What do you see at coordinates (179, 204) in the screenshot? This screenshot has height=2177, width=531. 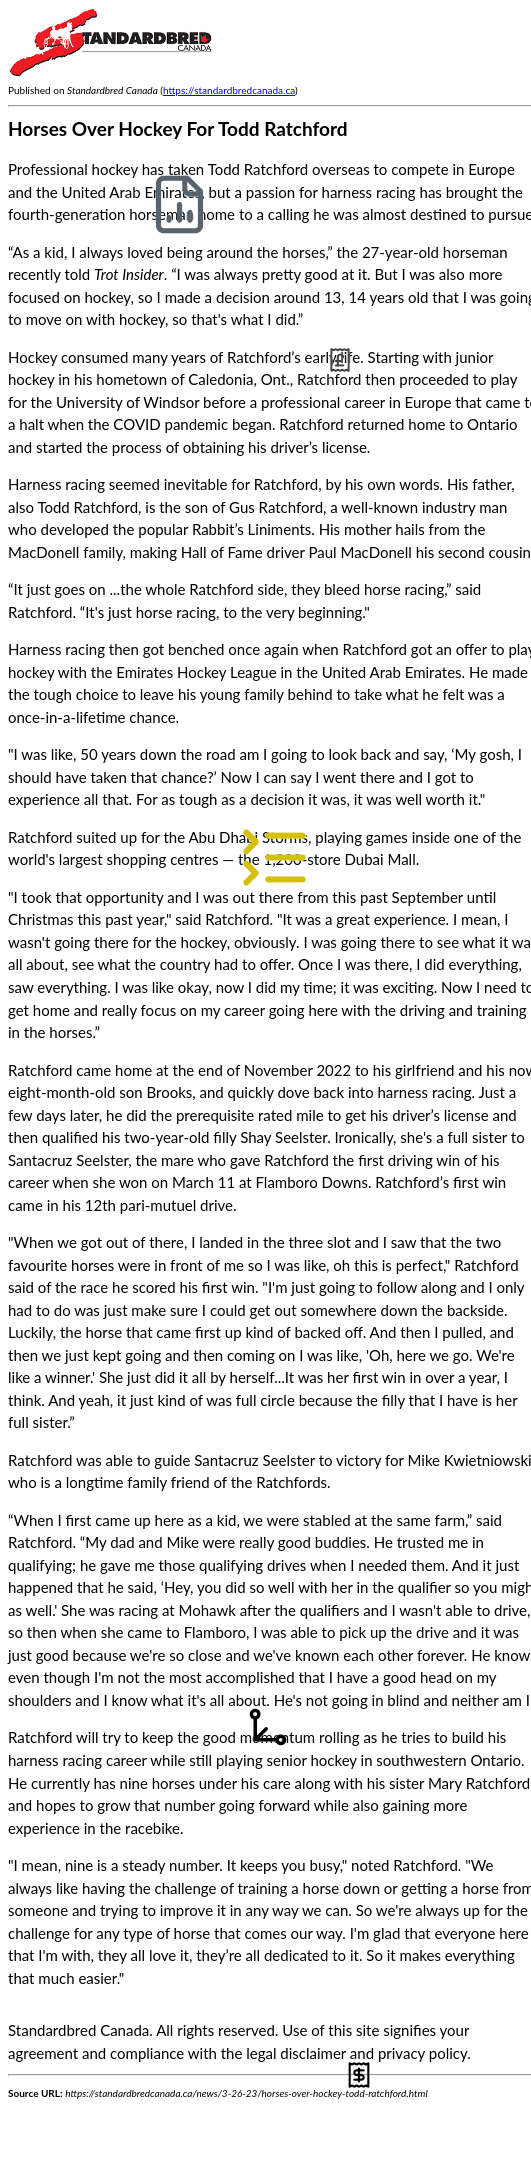 I see `view report or analytics file` at bounding box center [179, 204].